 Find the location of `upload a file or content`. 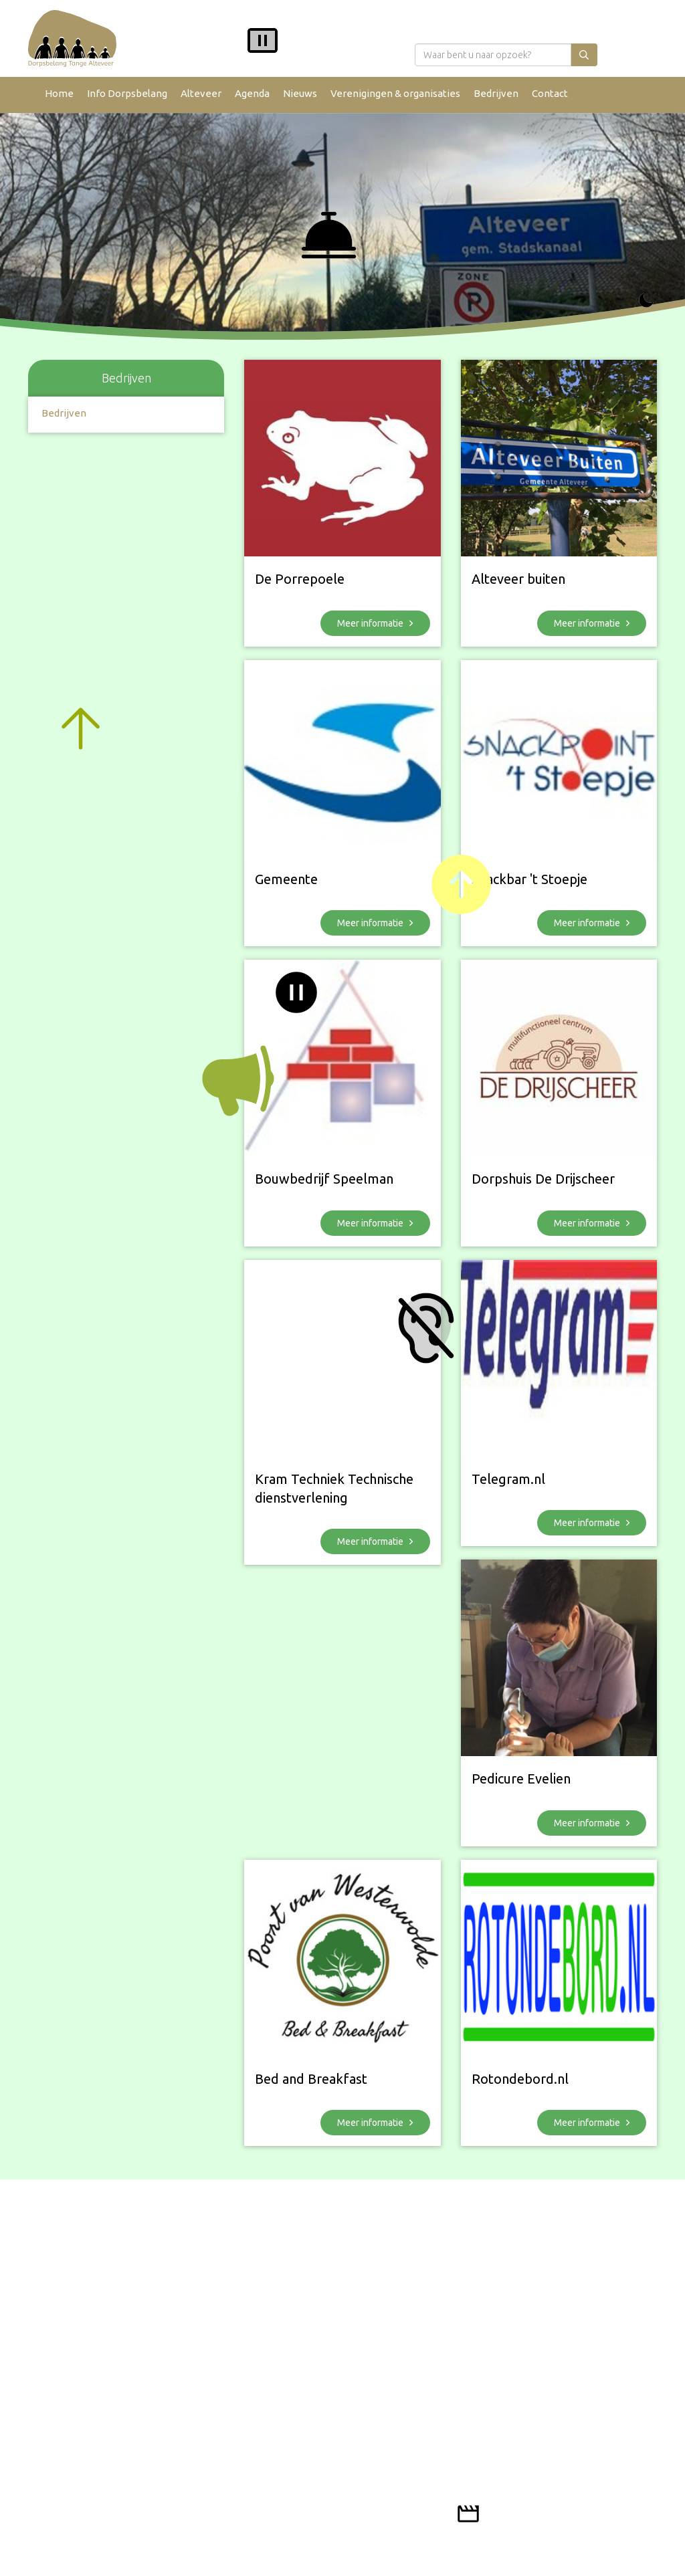

upload a file or content is located at coordinates (461, 884).